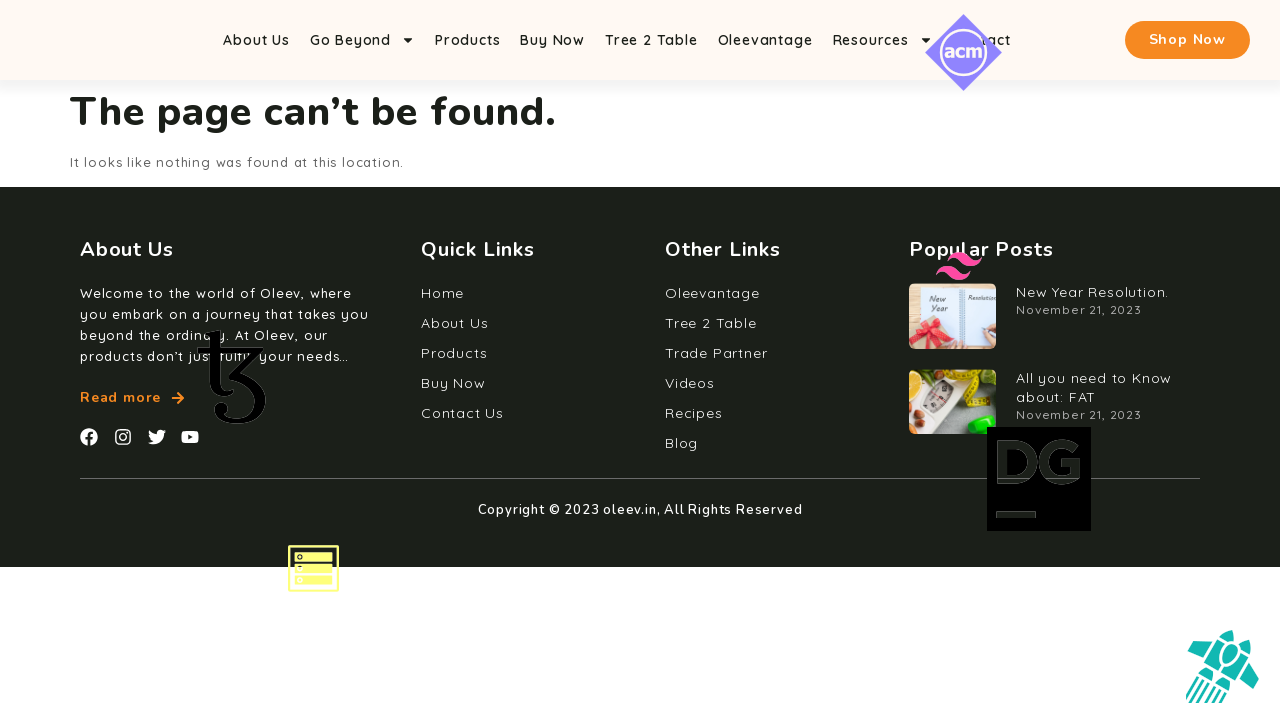  I want to click on jitpack package repository logo, so click(1222, 666).